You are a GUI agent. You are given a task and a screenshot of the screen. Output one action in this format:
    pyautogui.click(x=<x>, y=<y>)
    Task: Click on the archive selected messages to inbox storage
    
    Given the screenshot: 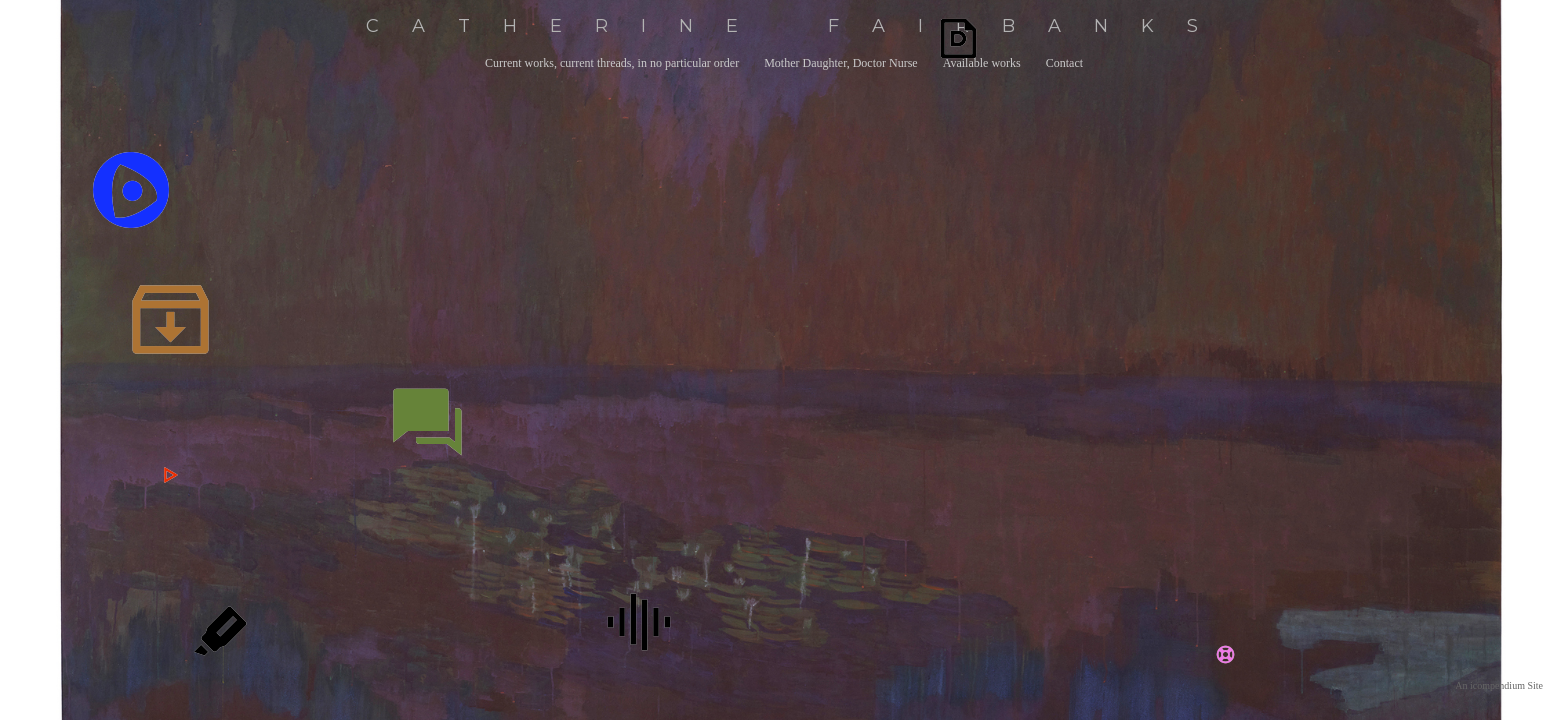 What is the action you would take?
    pyautogui.click(x=170, y=319)
    